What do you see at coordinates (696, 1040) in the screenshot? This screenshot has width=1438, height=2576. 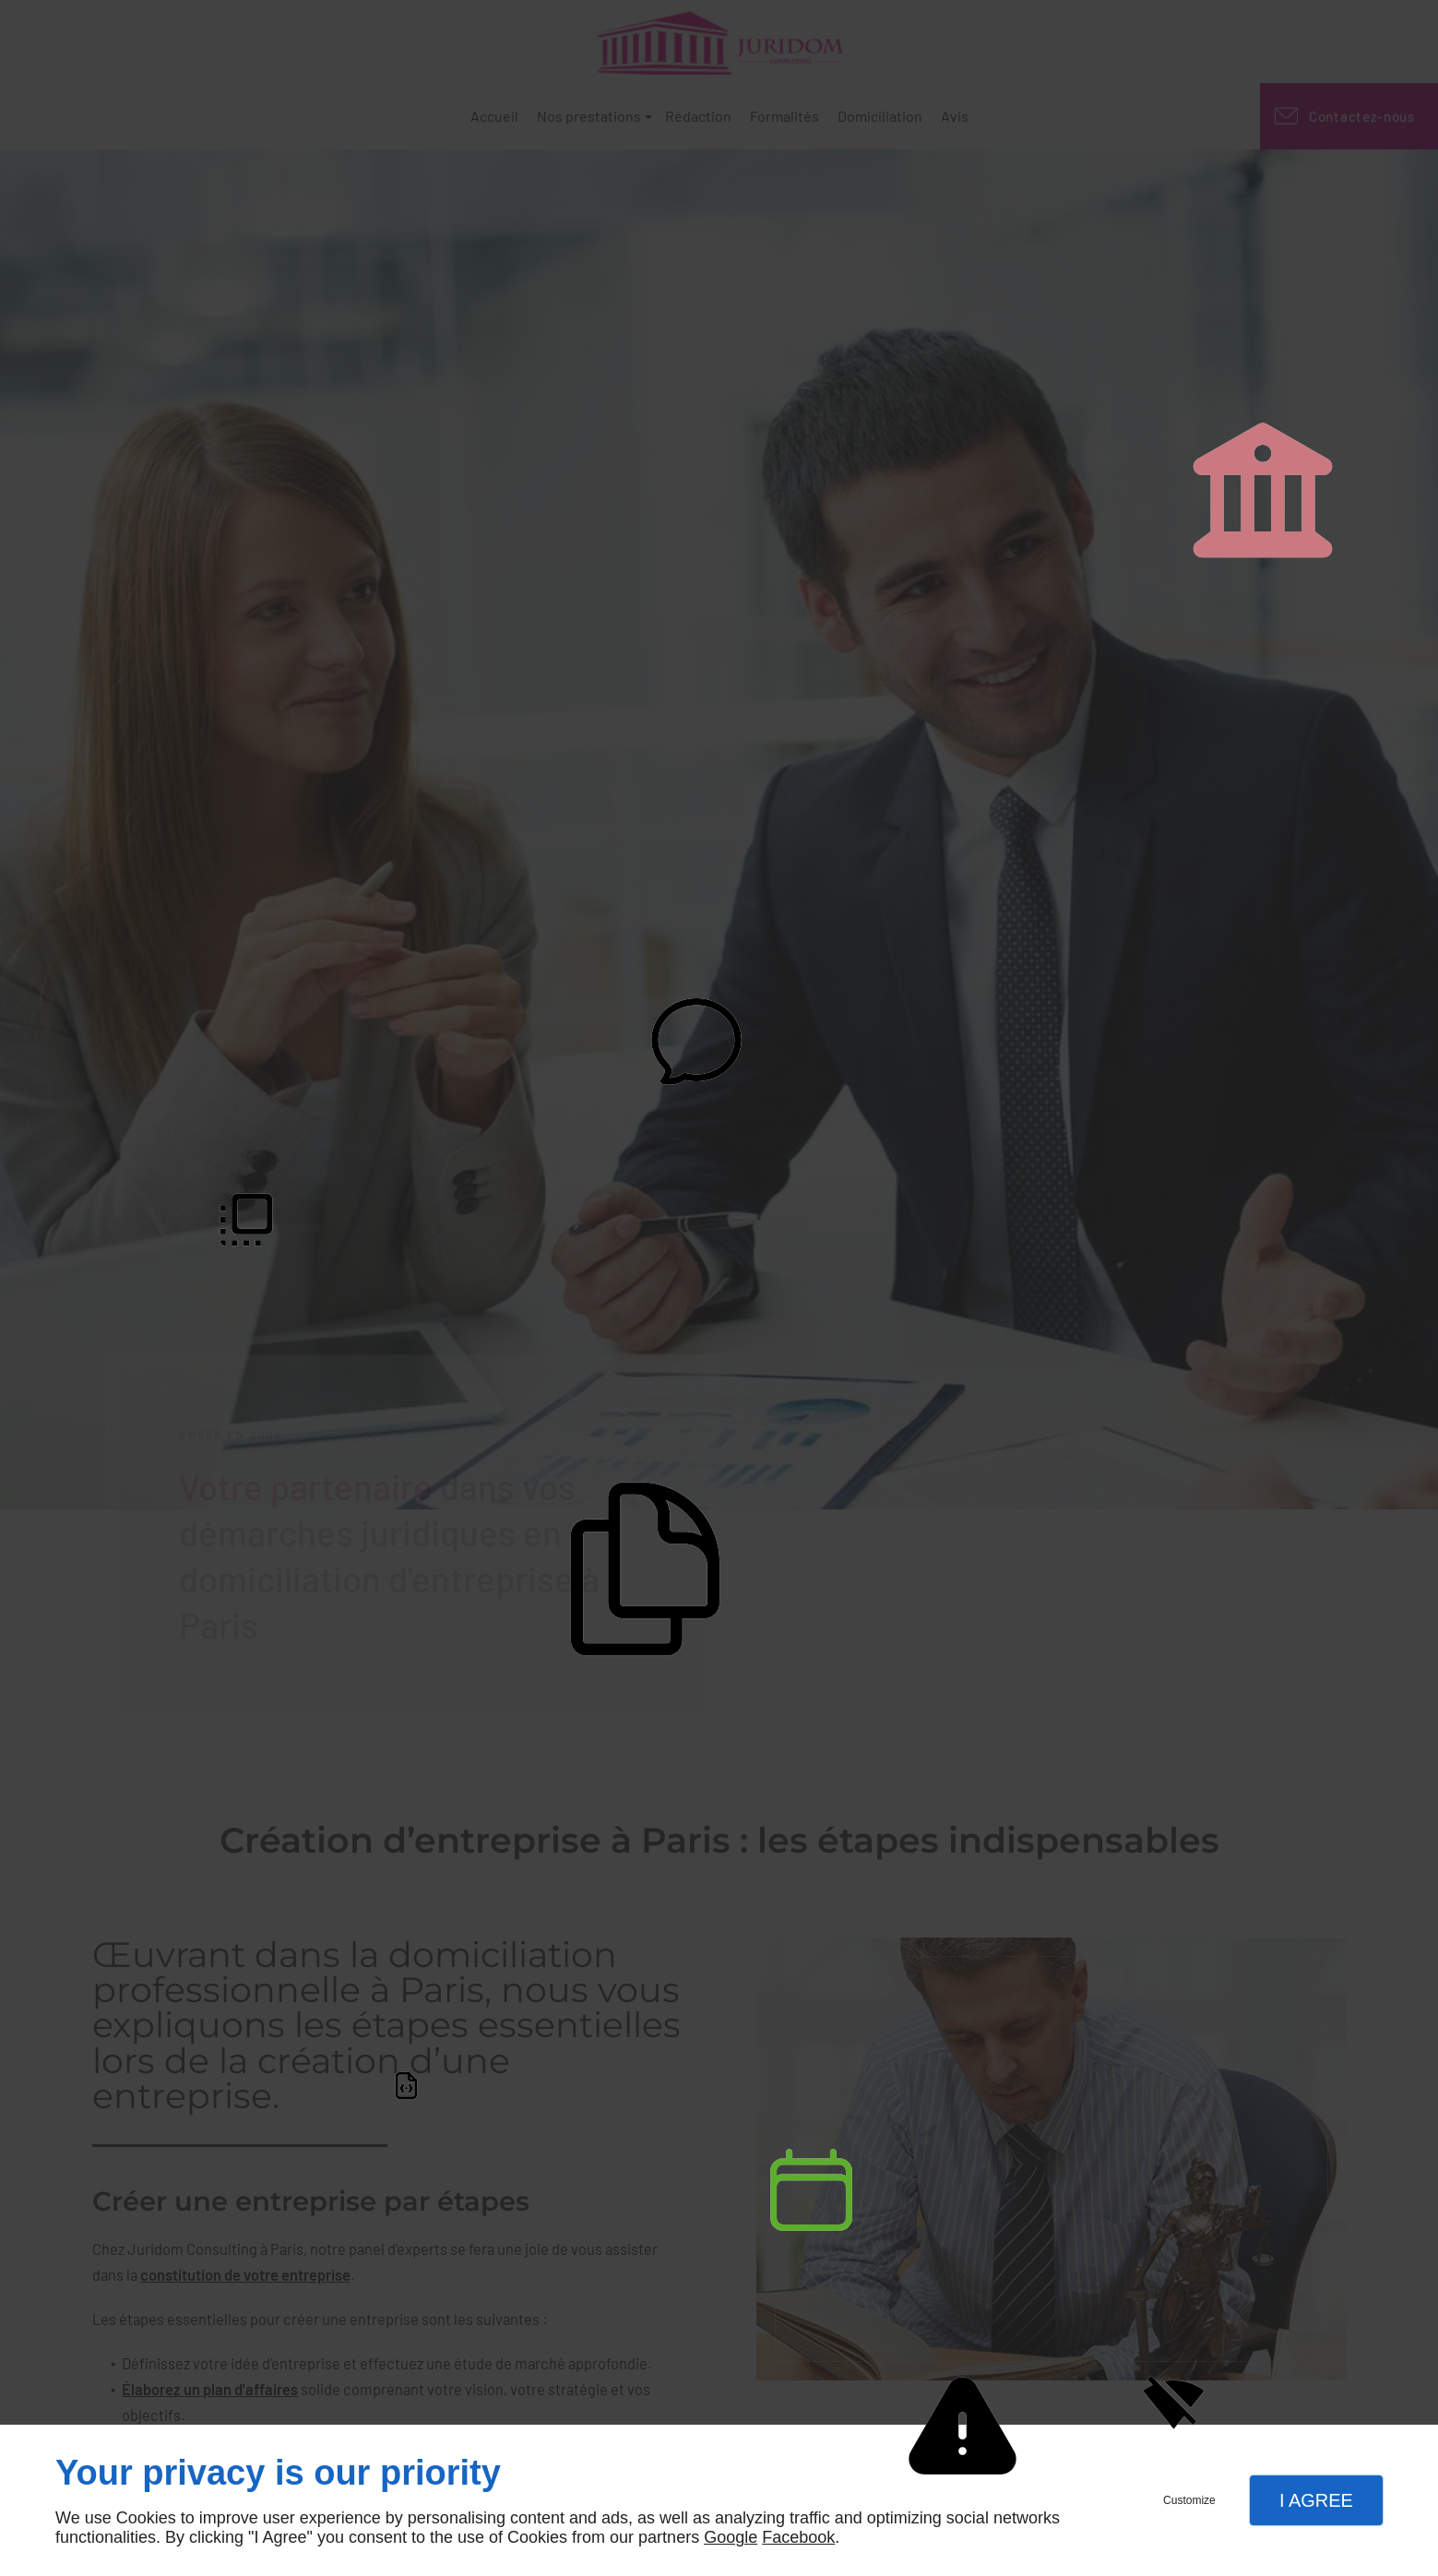 I see `open chat or messaging` at bounding box center [696, 1040].